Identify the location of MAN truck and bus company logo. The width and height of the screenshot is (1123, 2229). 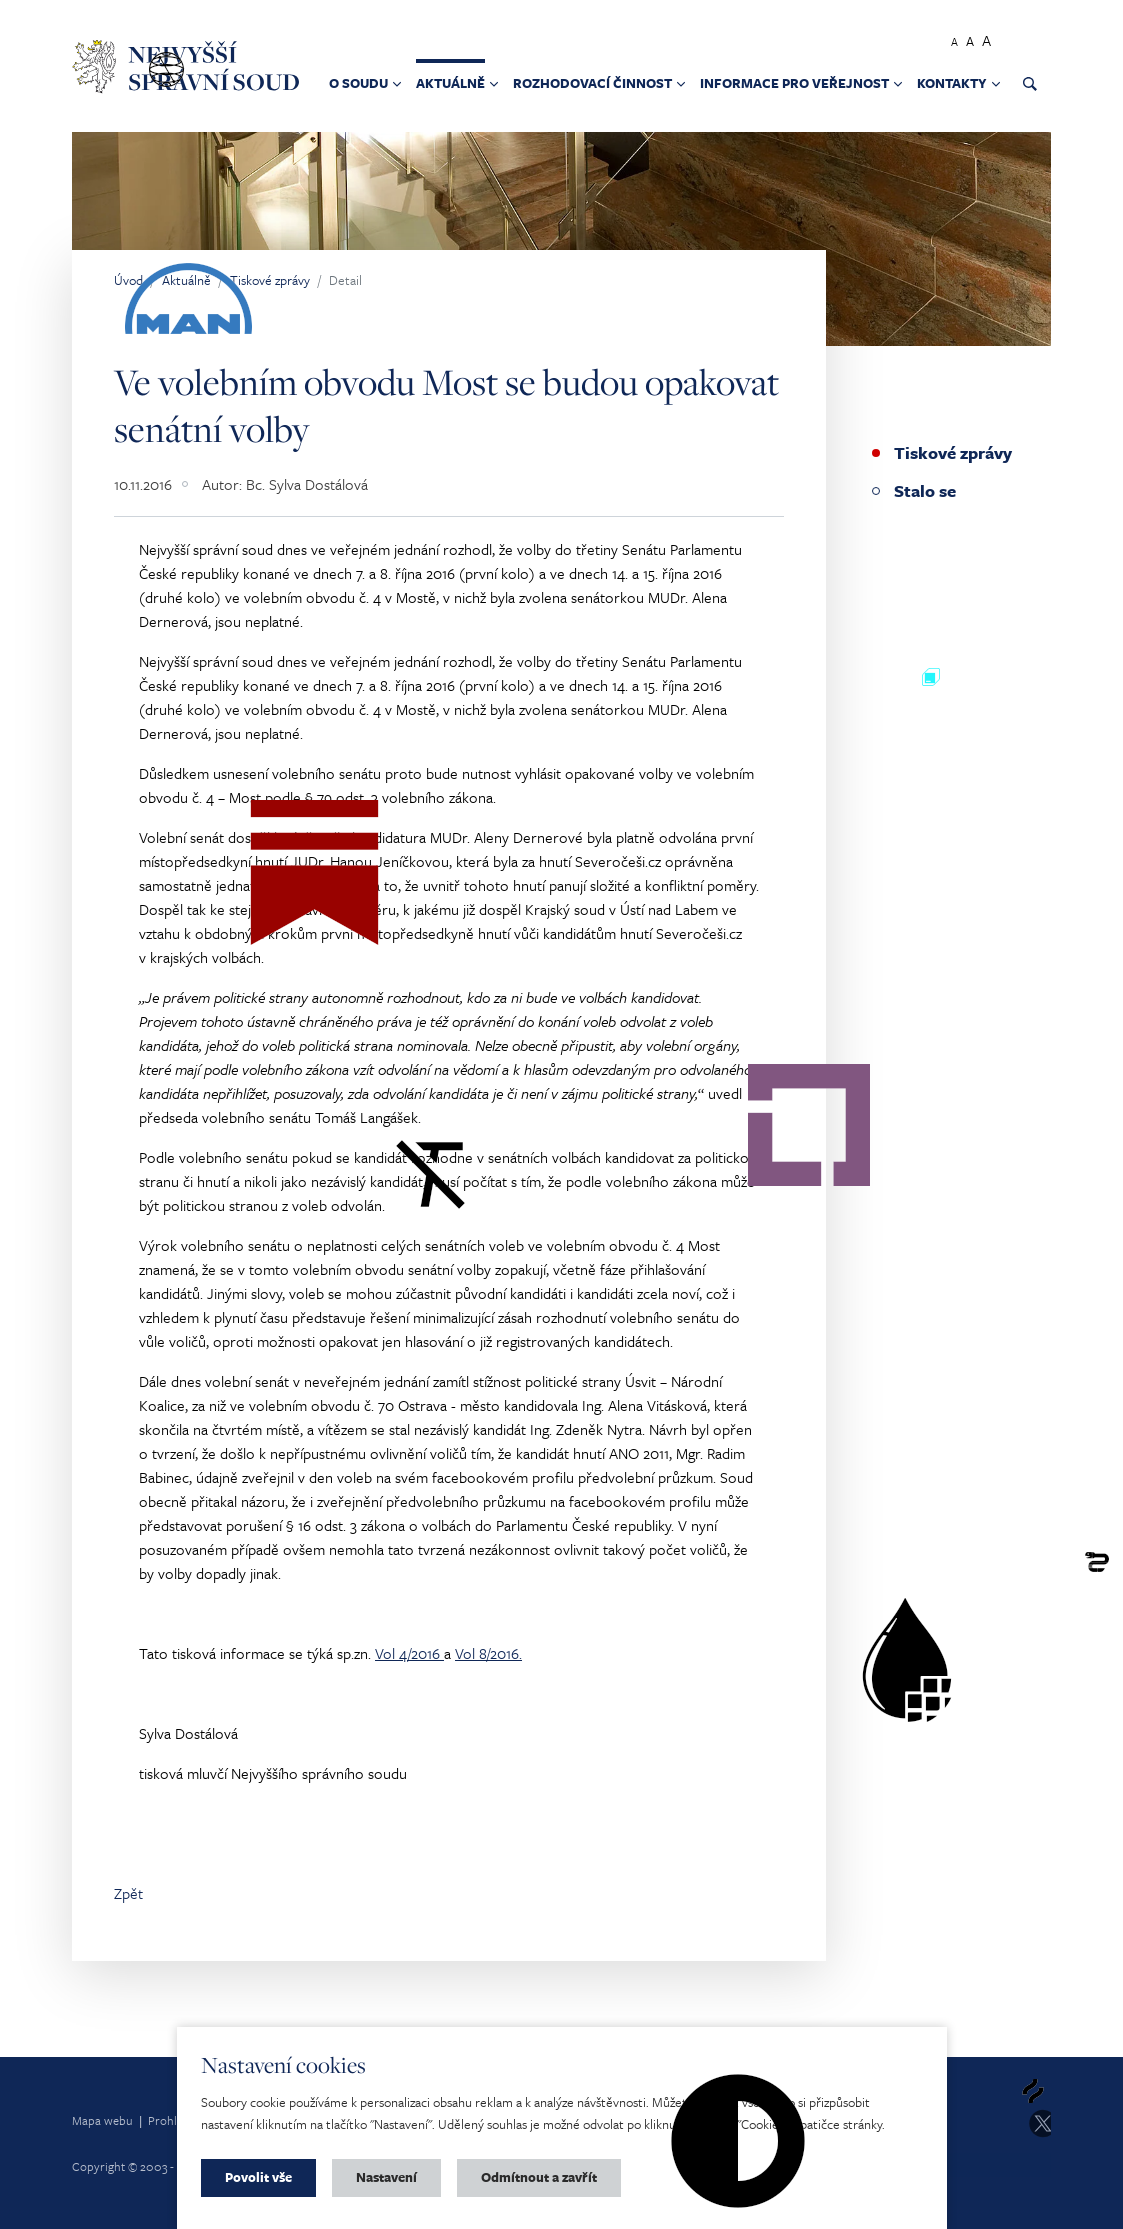
(188, 298).